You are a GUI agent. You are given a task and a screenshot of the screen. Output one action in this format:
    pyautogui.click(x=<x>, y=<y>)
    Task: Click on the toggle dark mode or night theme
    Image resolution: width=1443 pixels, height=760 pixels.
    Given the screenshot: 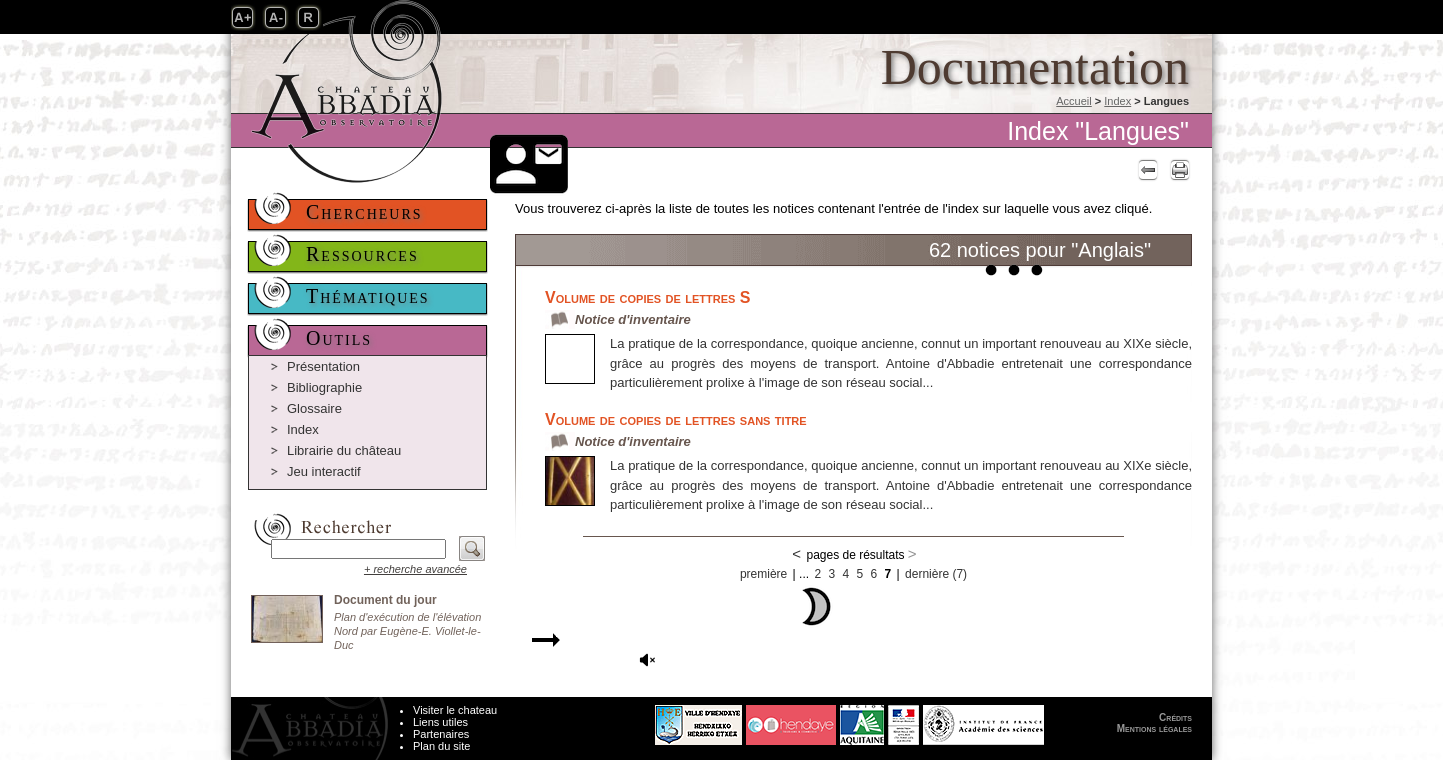 What is the action you would take?
    pyautogui.click(x=815, y=606)
    